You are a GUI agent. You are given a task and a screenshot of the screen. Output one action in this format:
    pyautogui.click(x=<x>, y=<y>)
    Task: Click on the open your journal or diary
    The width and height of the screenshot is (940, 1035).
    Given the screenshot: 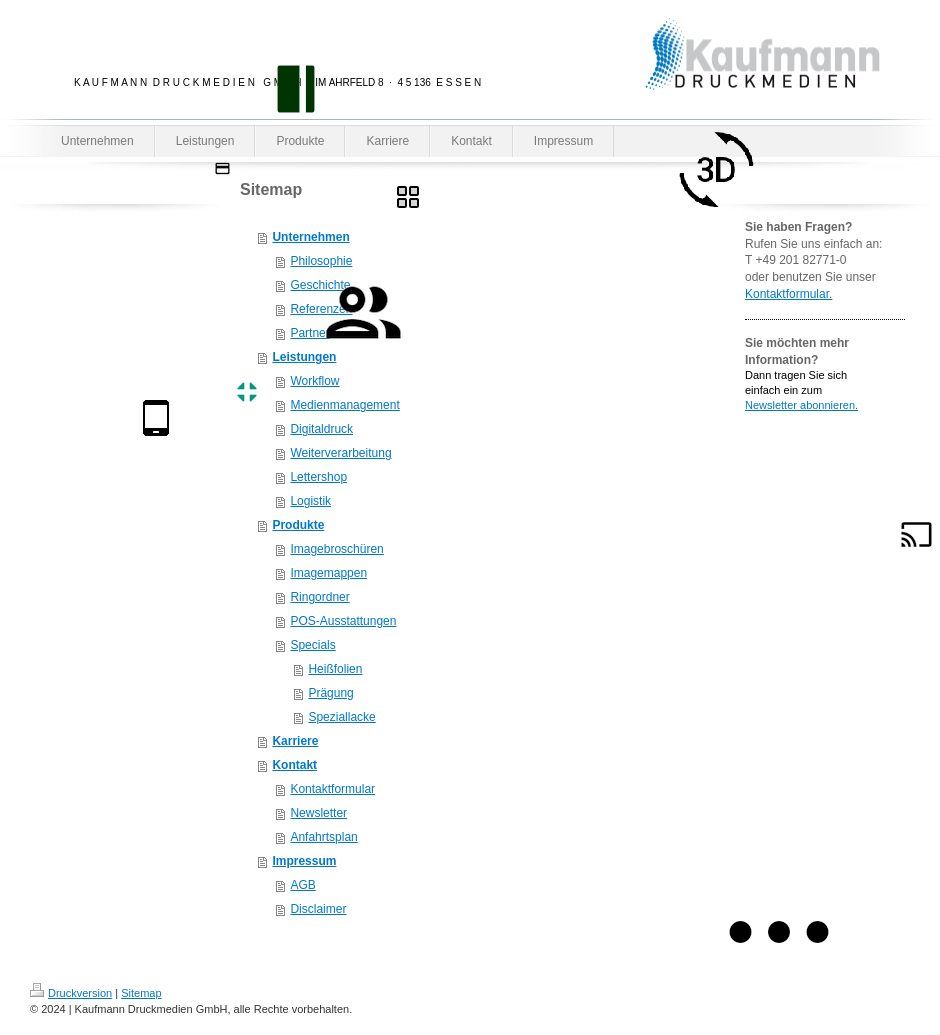 What is the action you would take?
    pyautogui.click(x=296, y=89)
    